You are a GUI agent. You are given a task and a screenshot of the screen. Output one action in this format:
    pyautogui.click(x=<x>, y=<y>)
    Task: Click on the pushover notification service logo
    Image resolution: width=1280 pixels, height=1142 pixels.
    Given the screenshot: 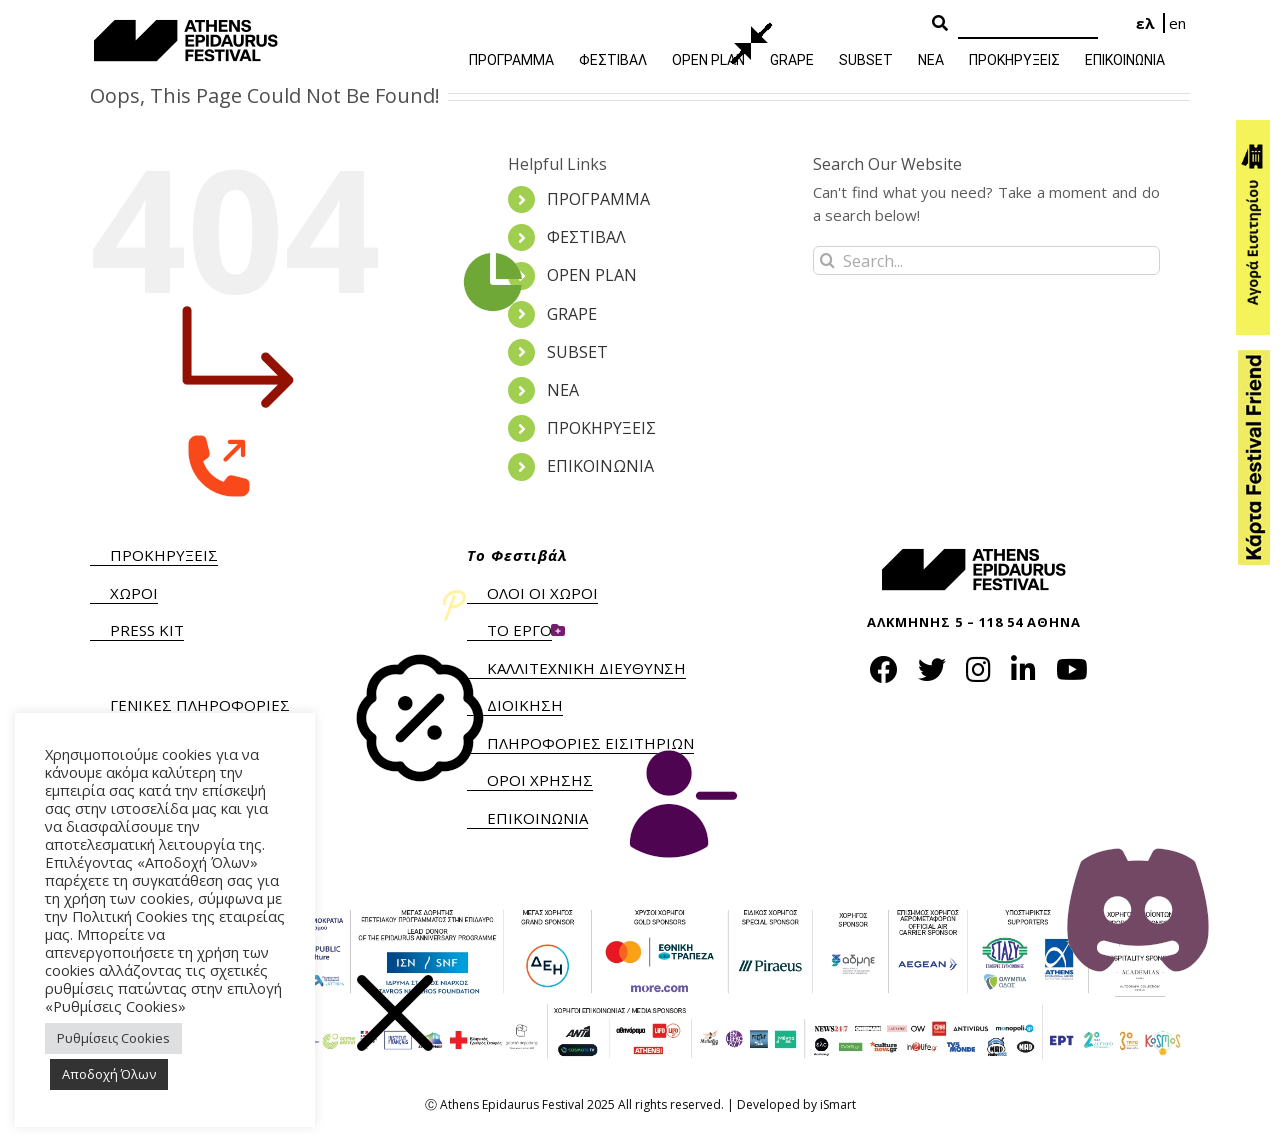 What is the action you would take?
    pyautogui.click(x=453, y=605)
    